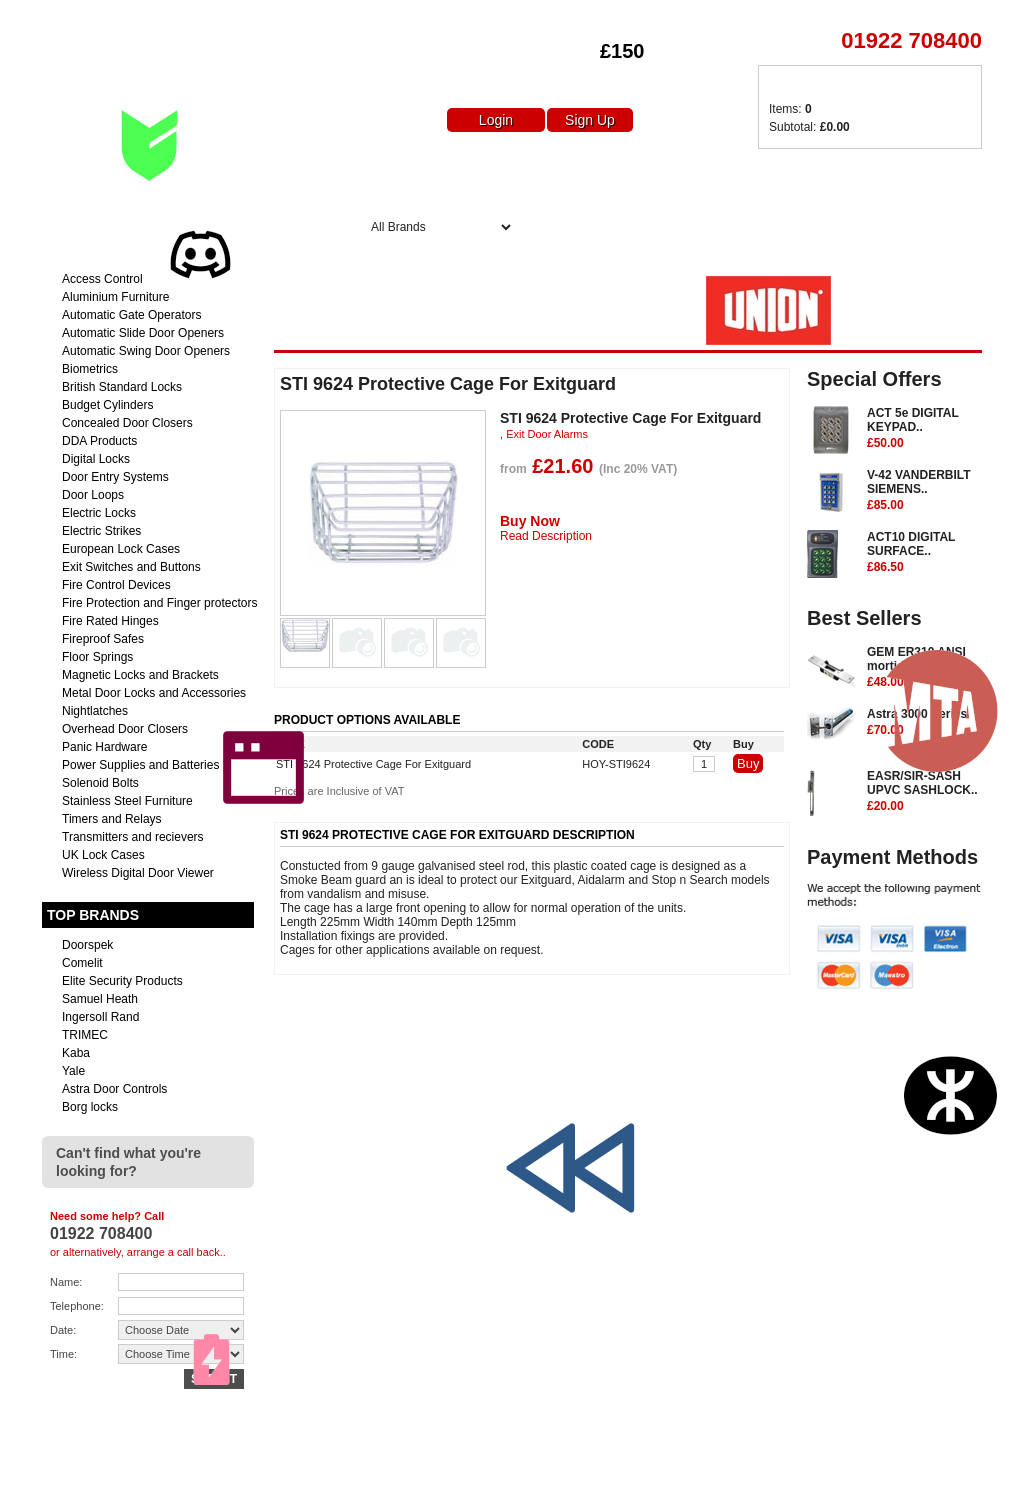  I want to click on Metropolitan Transportation Authority (MTA) logo, so click(942, 711).